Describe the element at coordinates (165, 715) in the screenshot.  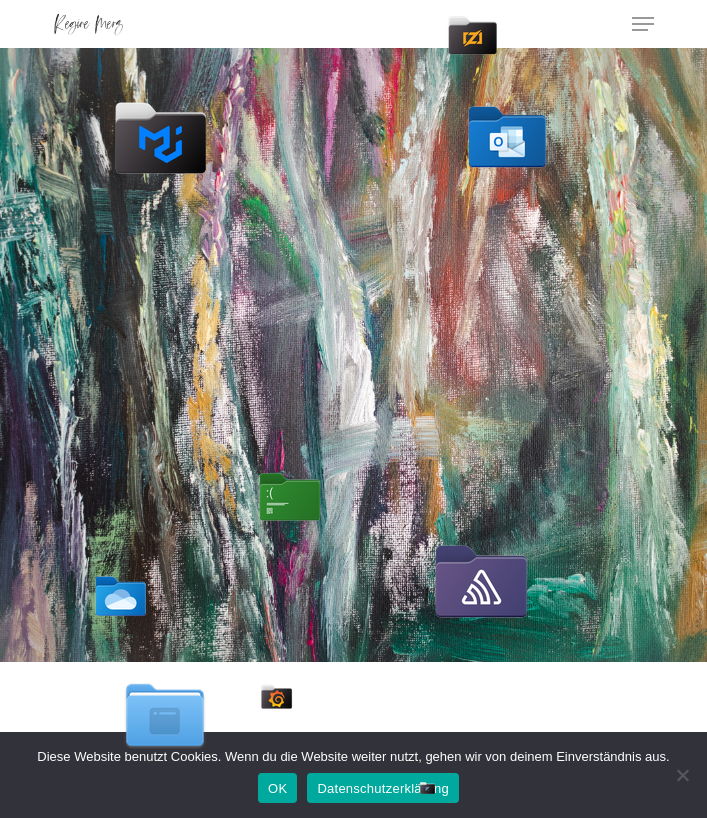
I see `open web design projects folder` at that location.